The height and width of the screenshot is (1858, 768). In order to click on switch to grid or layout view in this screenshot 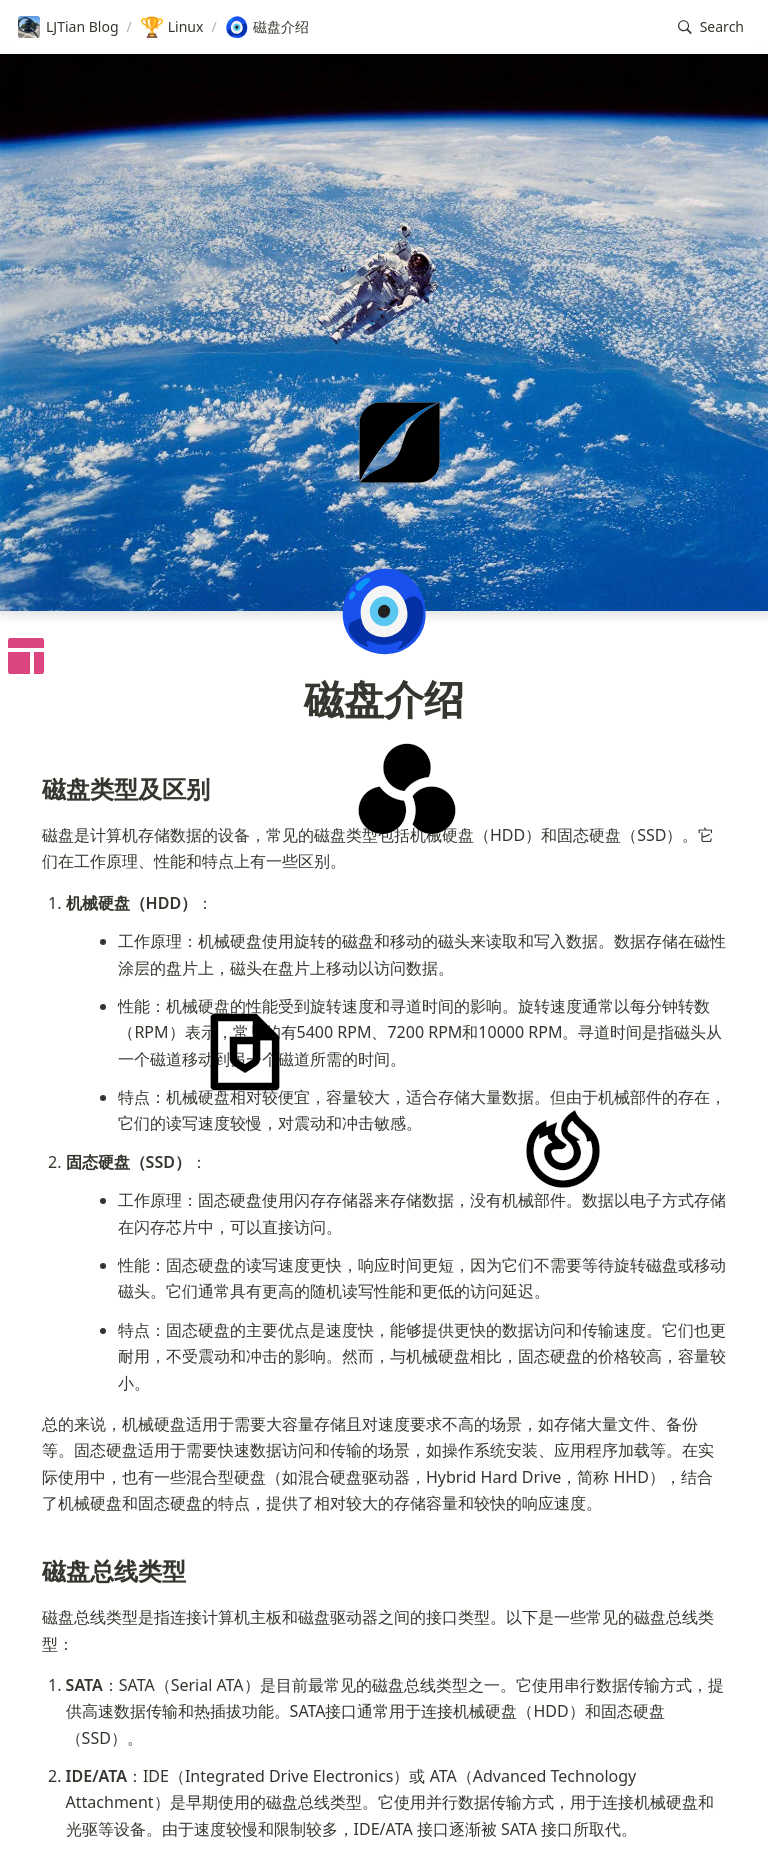, I will do `click(26, 656)`.